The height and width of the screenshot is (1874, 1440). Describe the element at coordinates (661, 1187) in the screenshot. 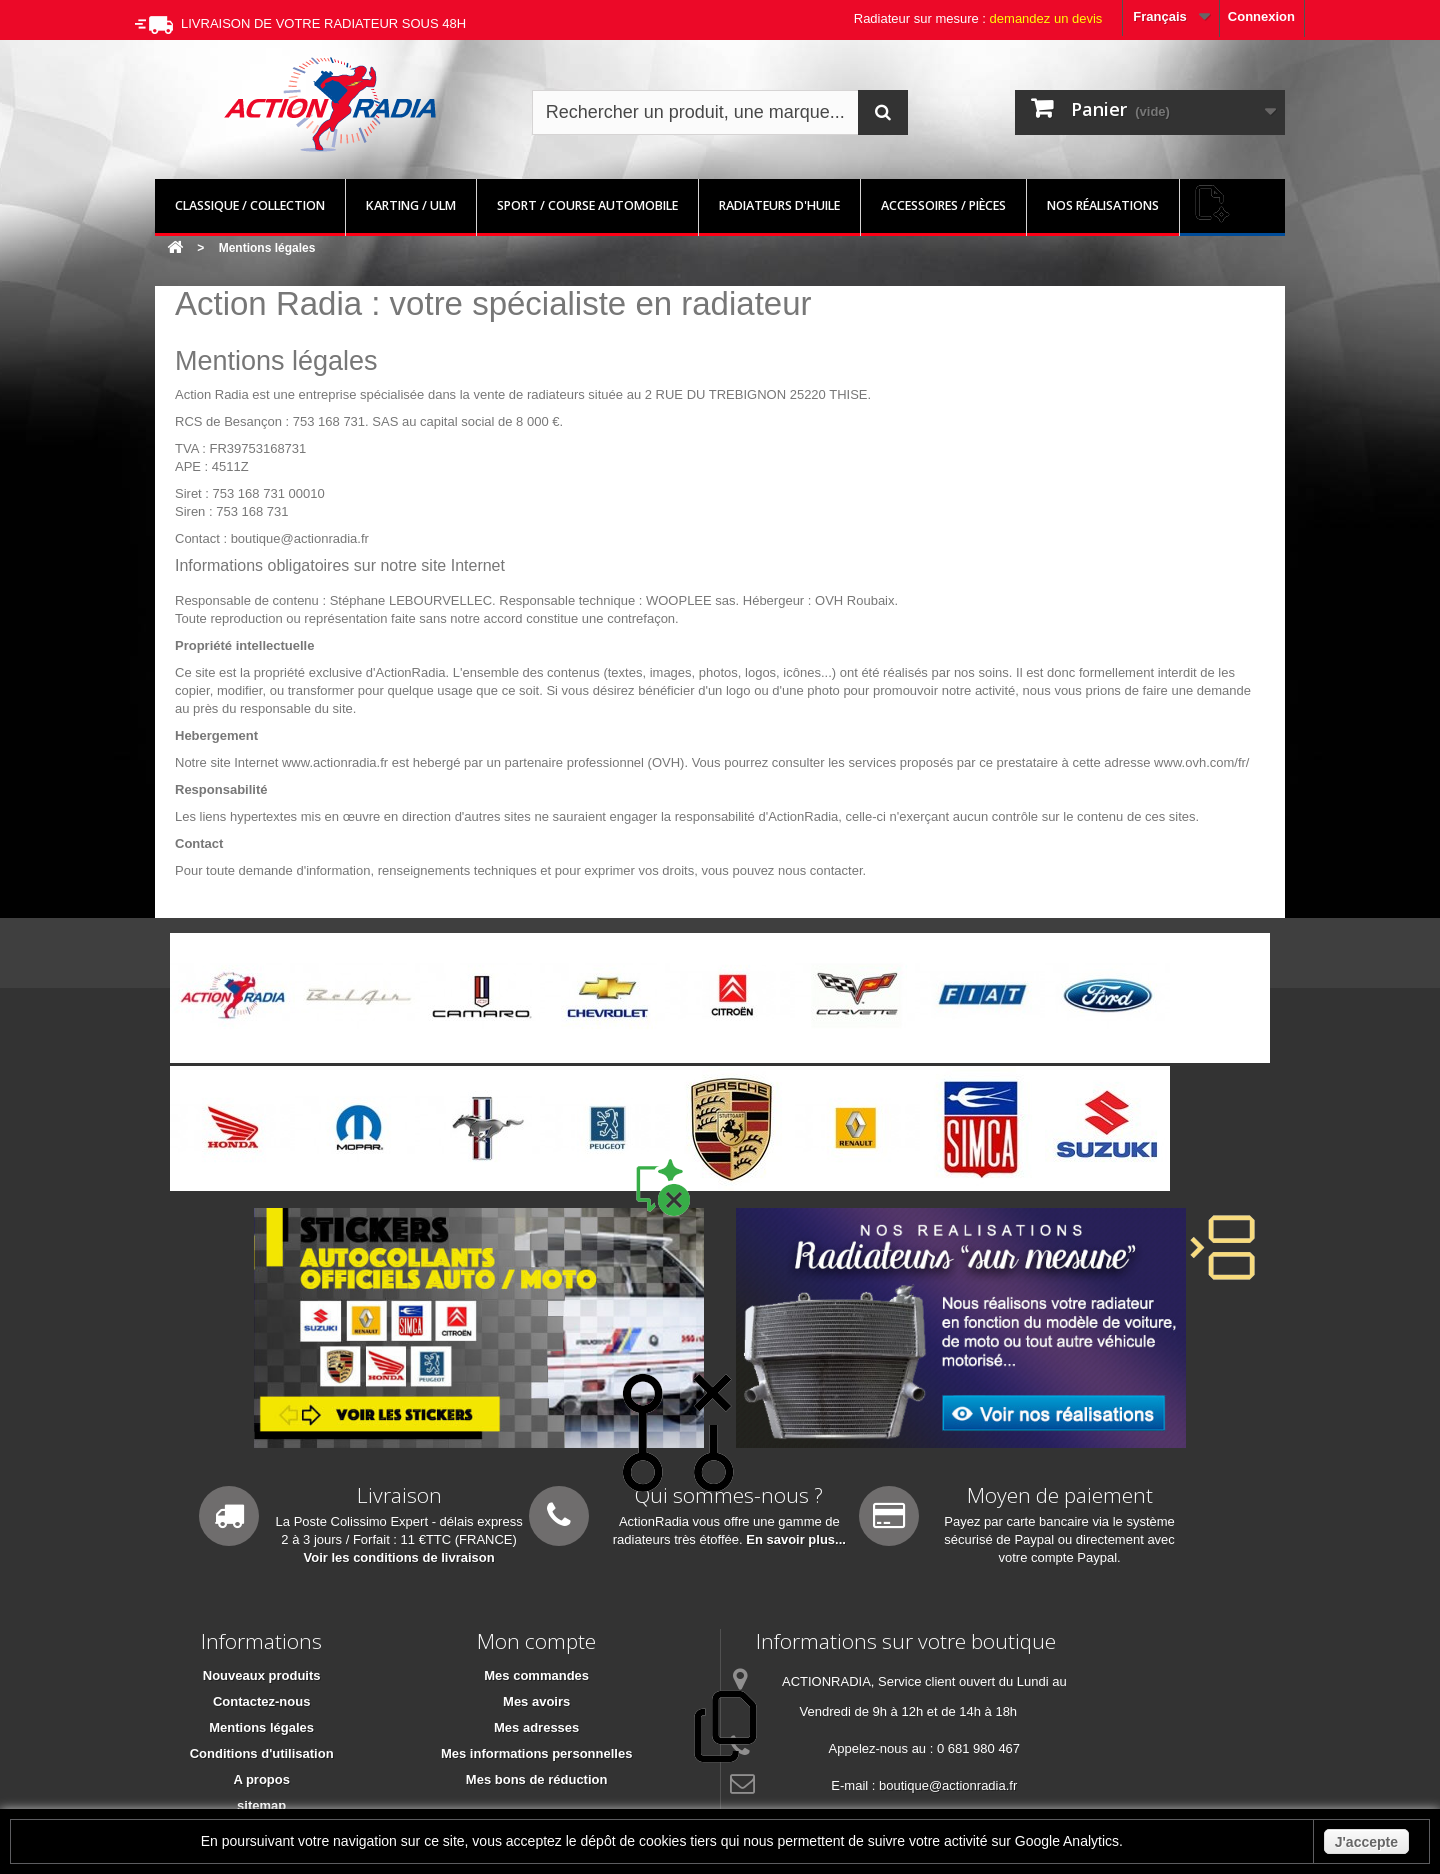

I see `ai chat error or failed response` at that location.